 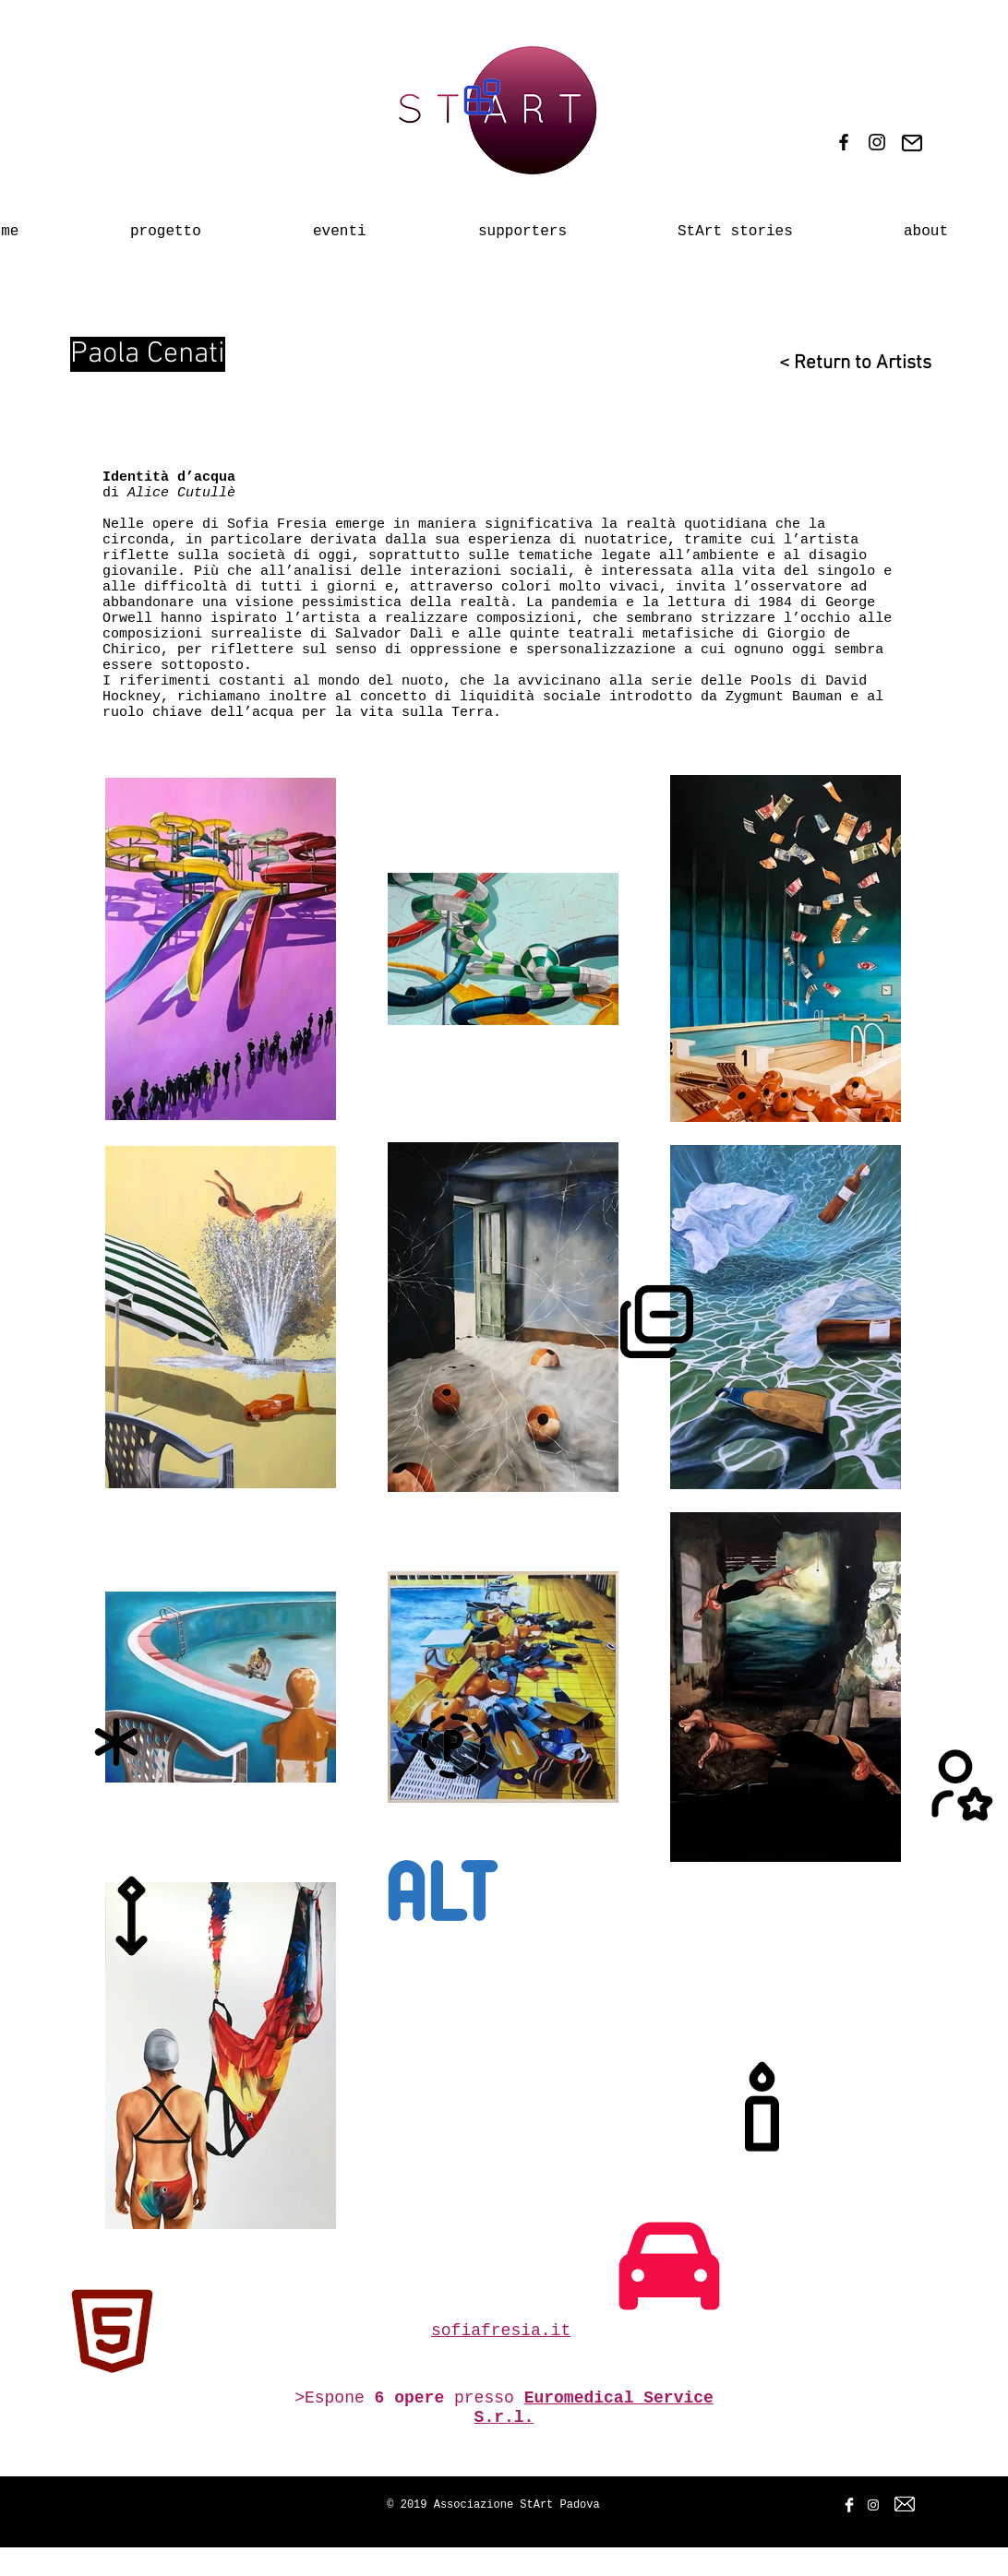 What do you see at coordinates (955, 1783) in the screenshot?
I see `view or access favorite user` at bounding box center [955, 1783].